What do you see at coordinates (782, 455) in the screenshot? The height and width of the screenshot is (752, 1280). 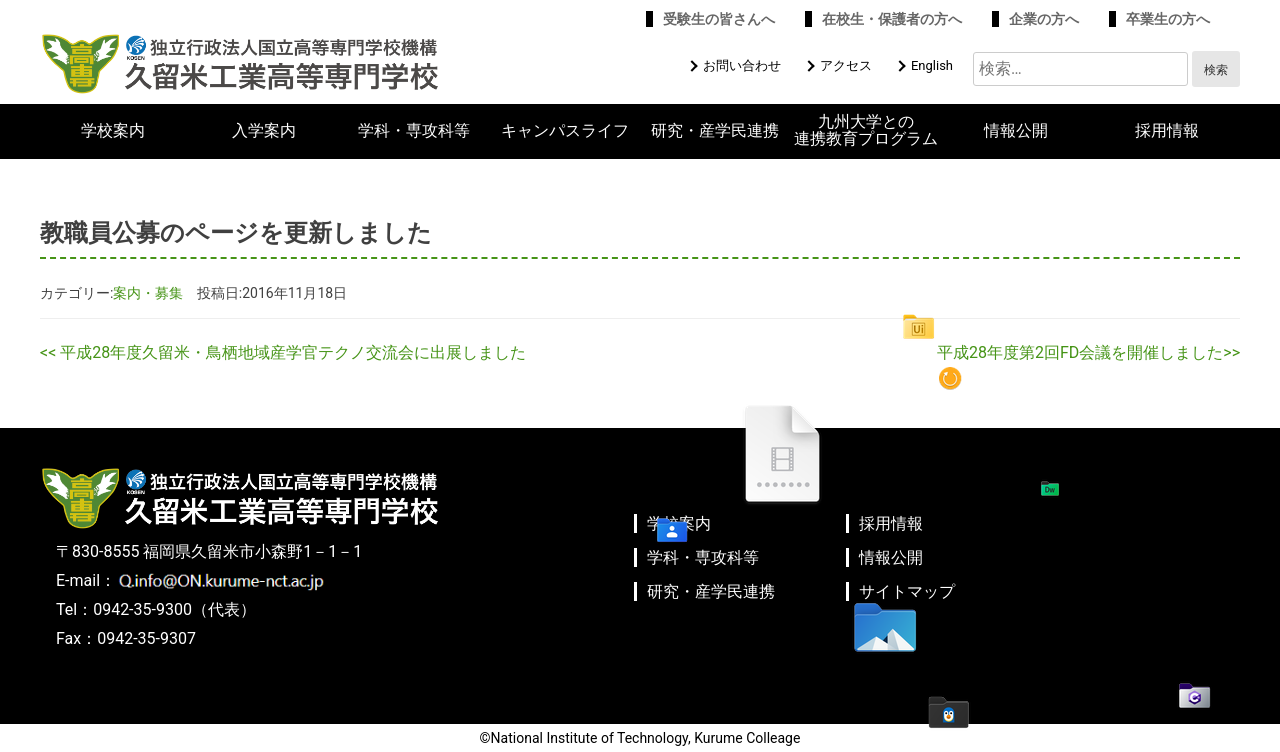 I see `a subtitle file (.srt) for video content` at bounding box center [782, 455].